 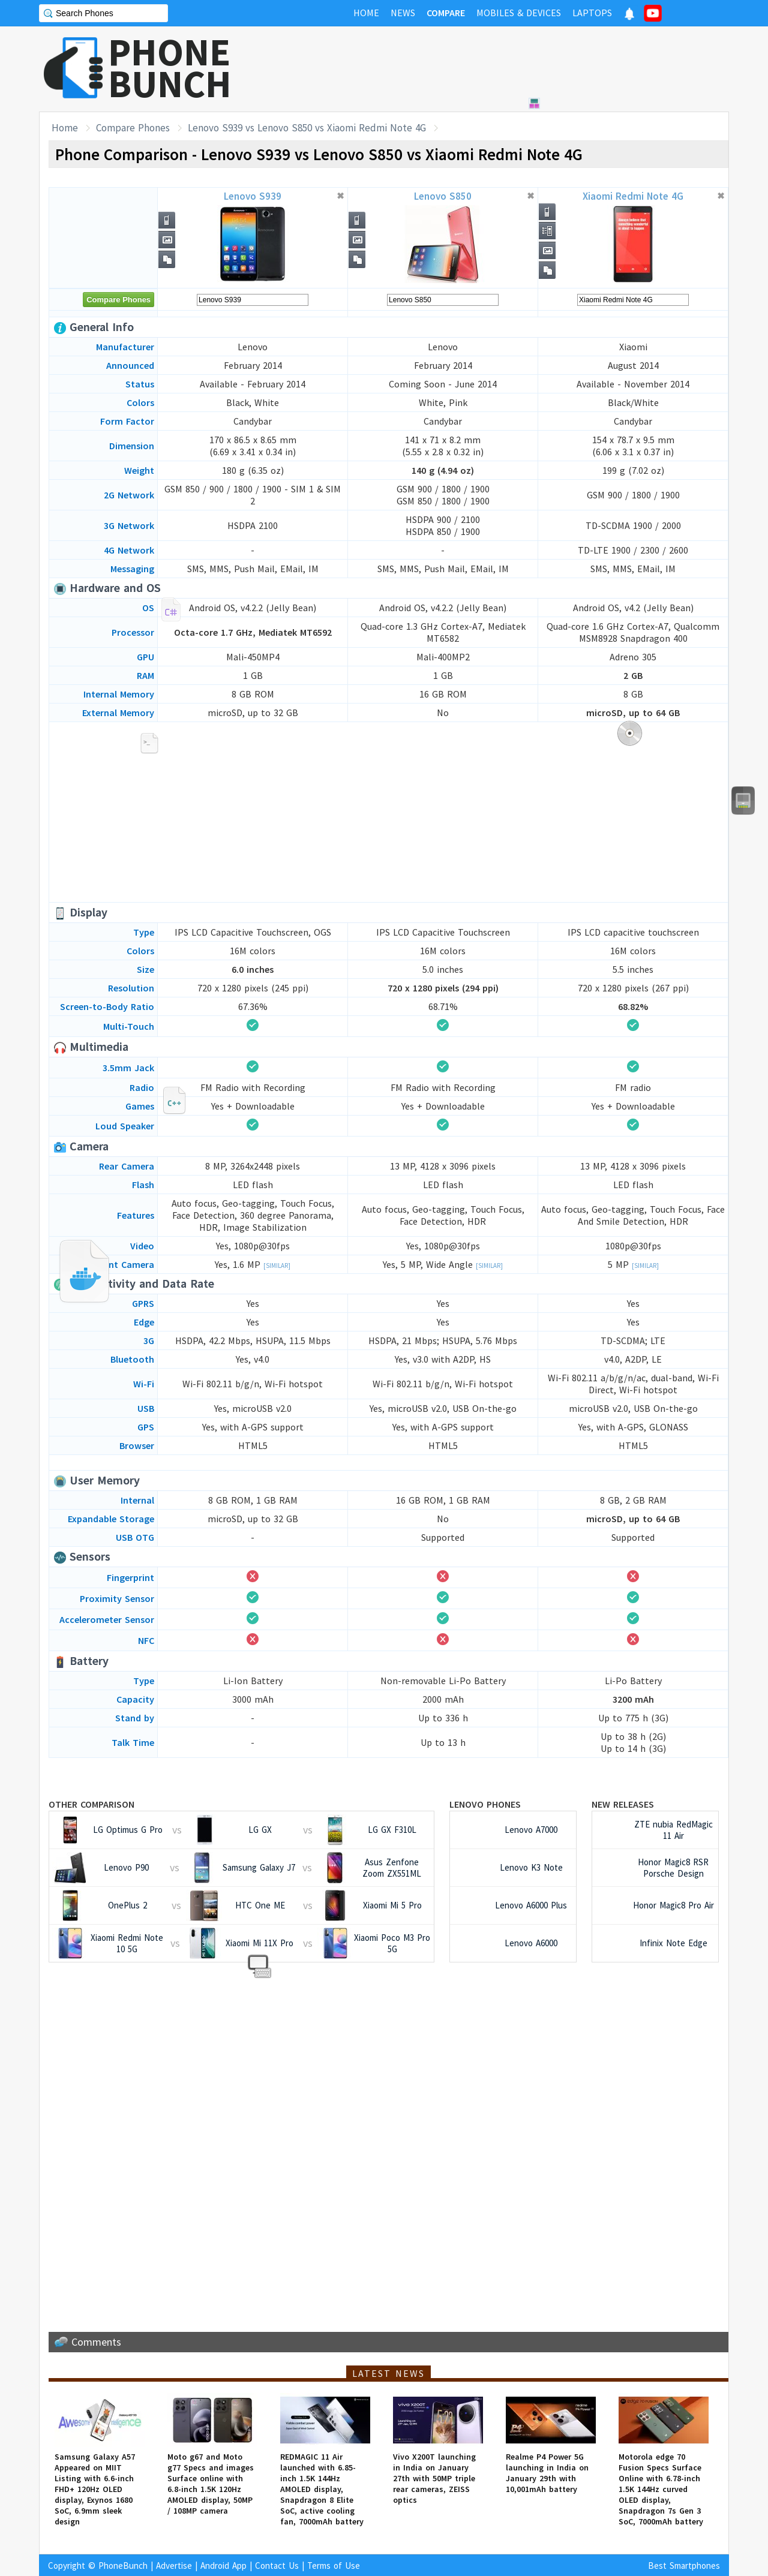 What do you see at coordinates (534, 103) in the screenshot?
I see `select all items in the current view` at bounding box center [534, 103].